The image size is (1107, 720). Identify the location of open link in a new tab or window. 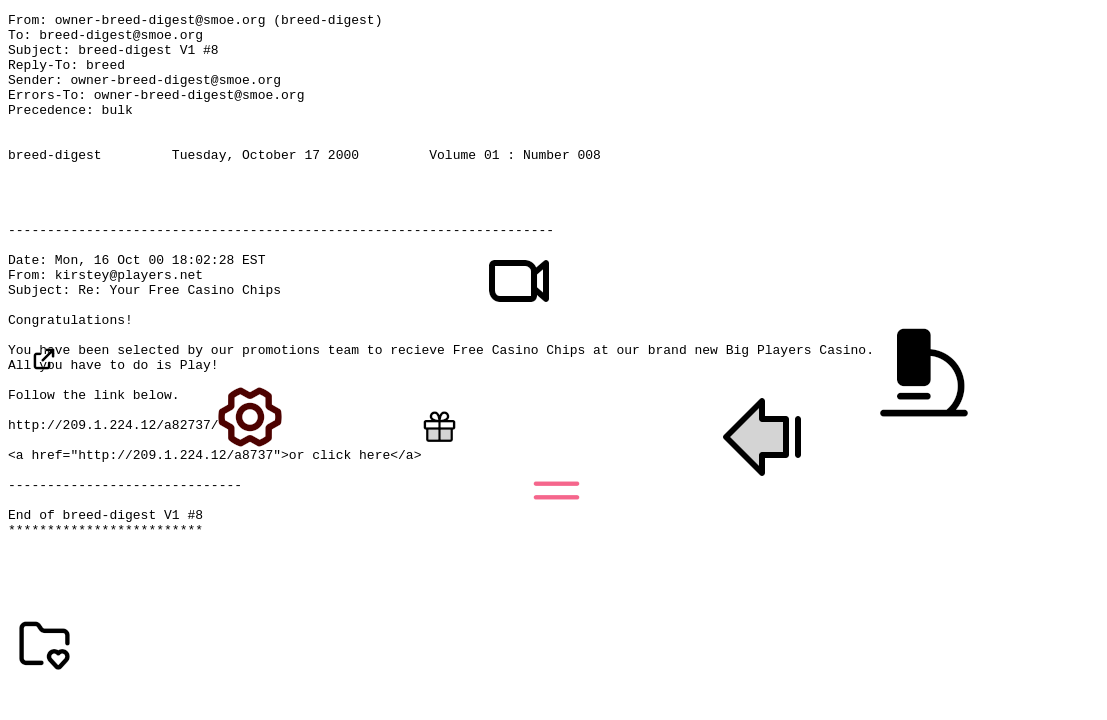
(44, 359).